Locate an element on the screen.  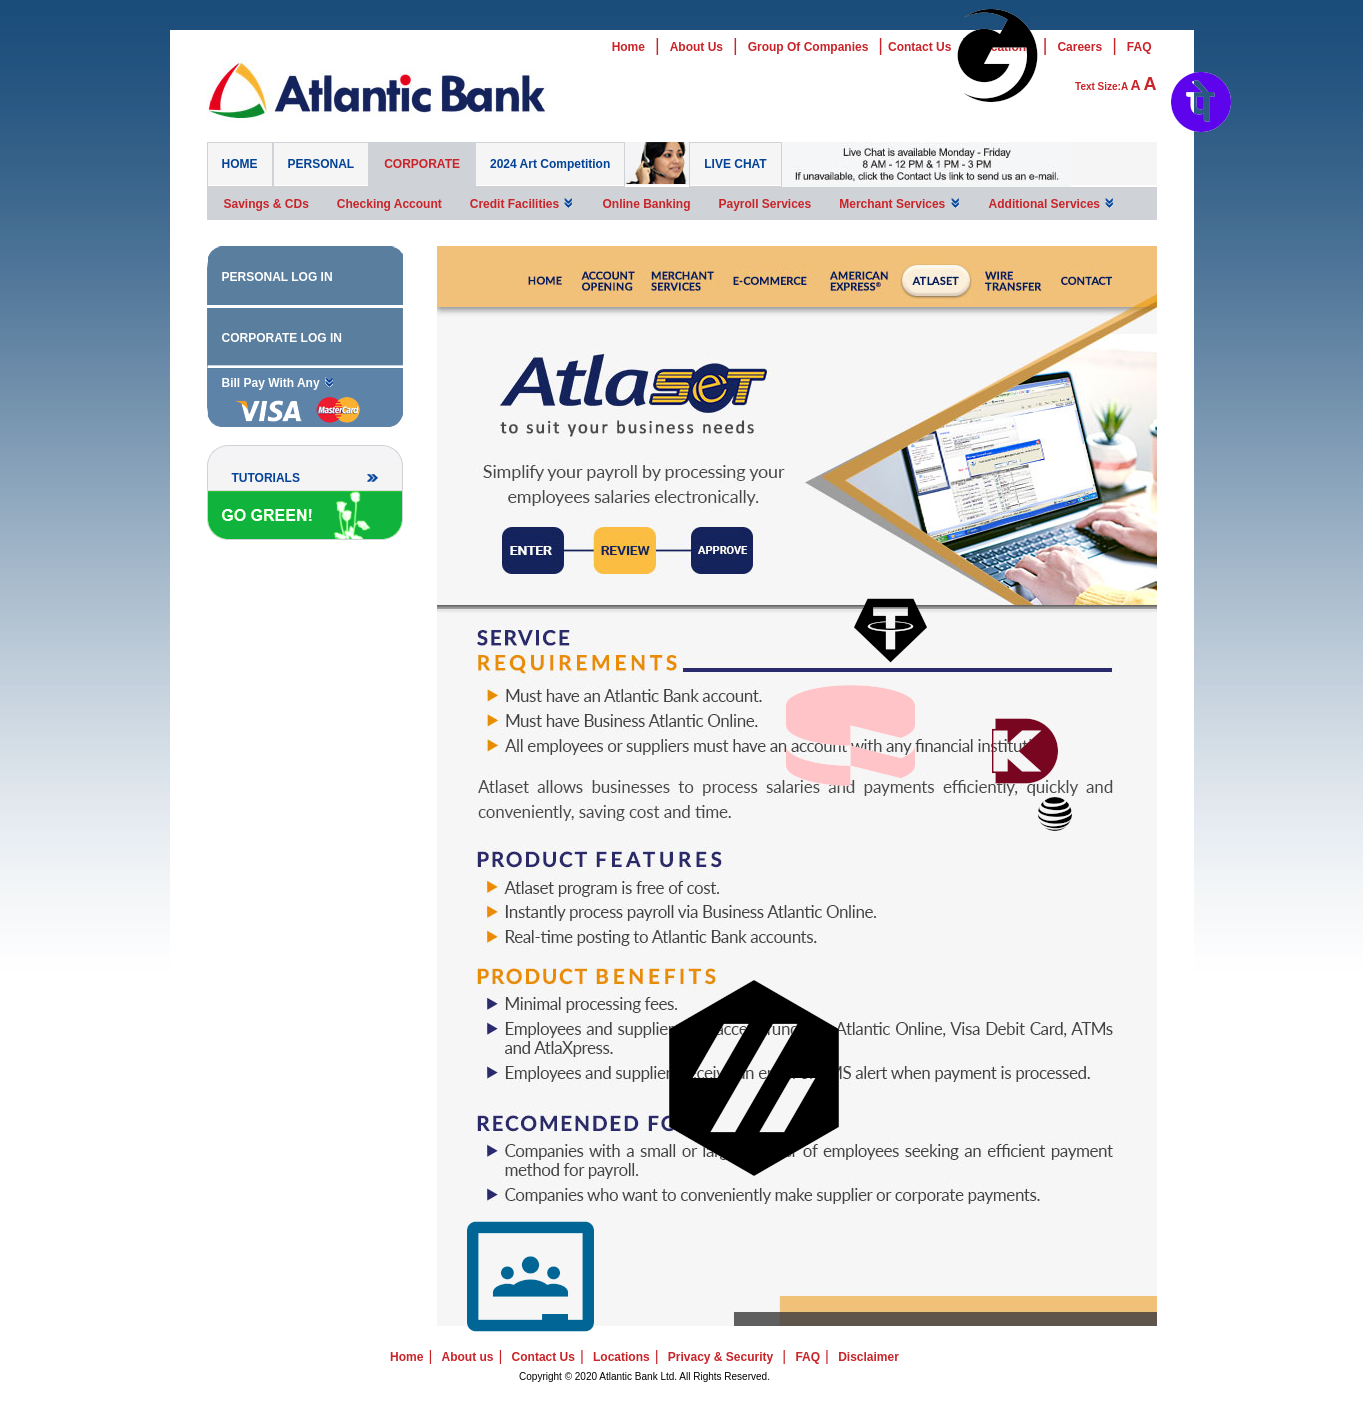
open Google Classroom app is located at coordinates (530, 1276).